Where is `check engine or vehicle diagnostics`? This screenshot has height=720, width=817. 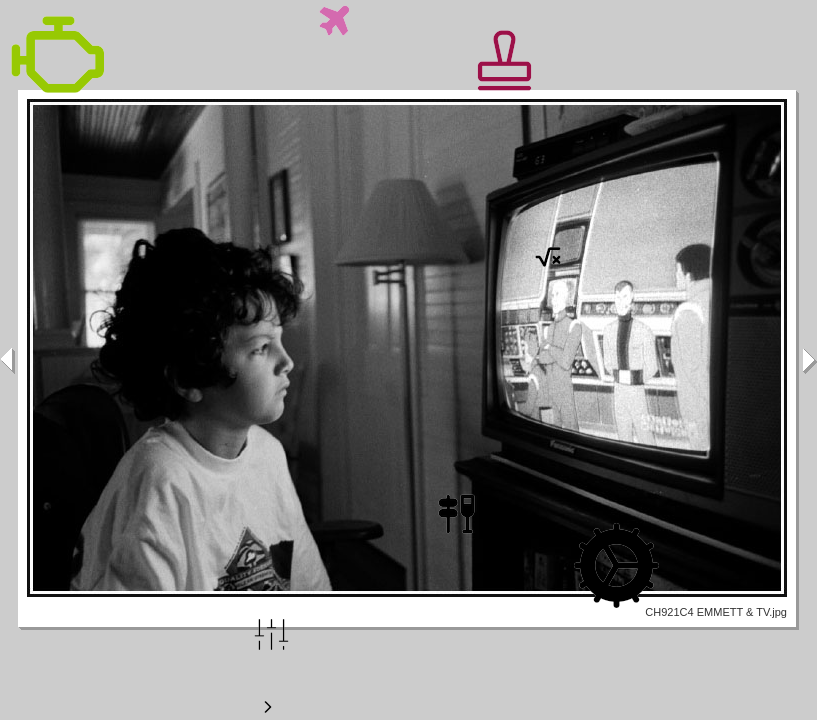 check engine or vehicle diagnostics is located at coordinates (57, 56).